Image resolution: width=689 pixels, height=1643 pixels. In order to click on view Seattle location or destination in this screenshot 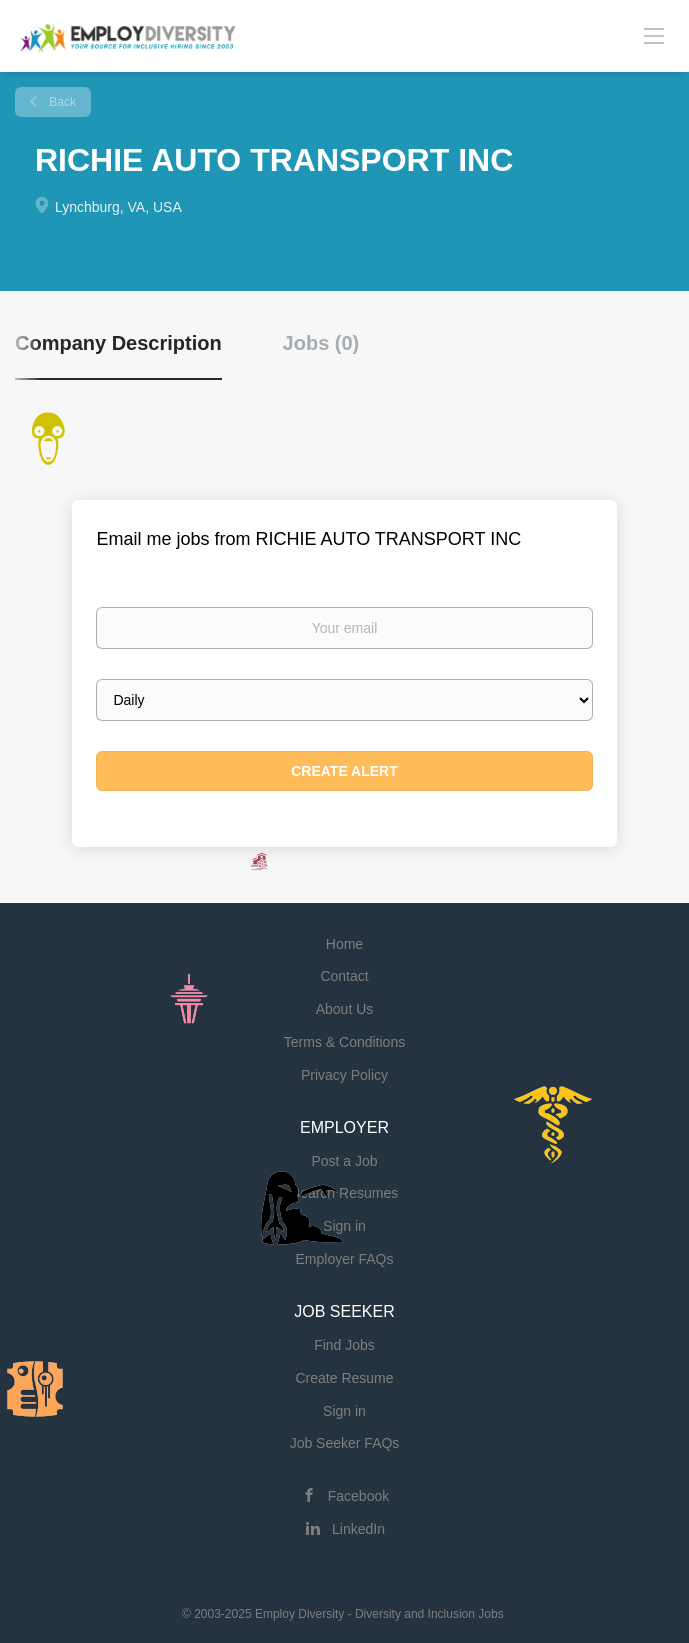, I will do `click(189, 998)`.